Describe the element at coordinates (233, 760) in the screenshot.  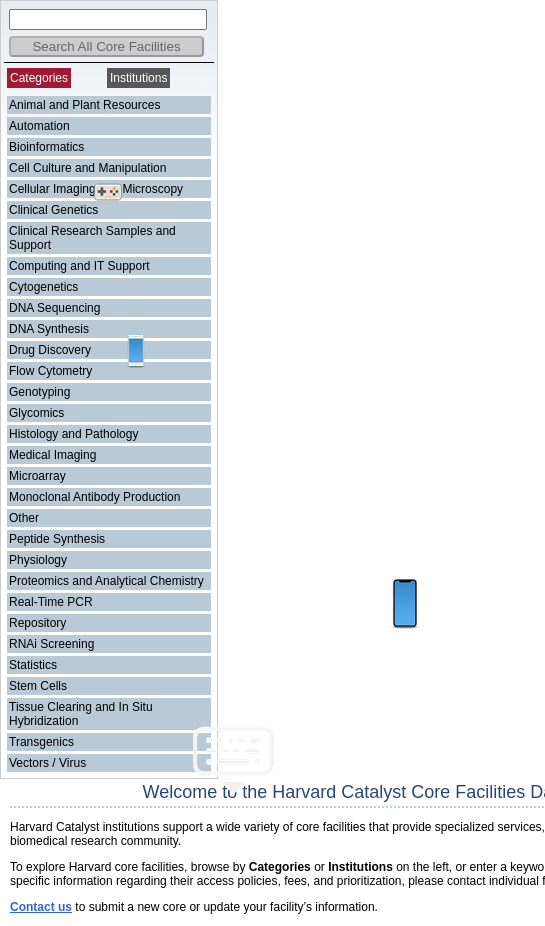
I see `hide the virtual keyboard` at that location.